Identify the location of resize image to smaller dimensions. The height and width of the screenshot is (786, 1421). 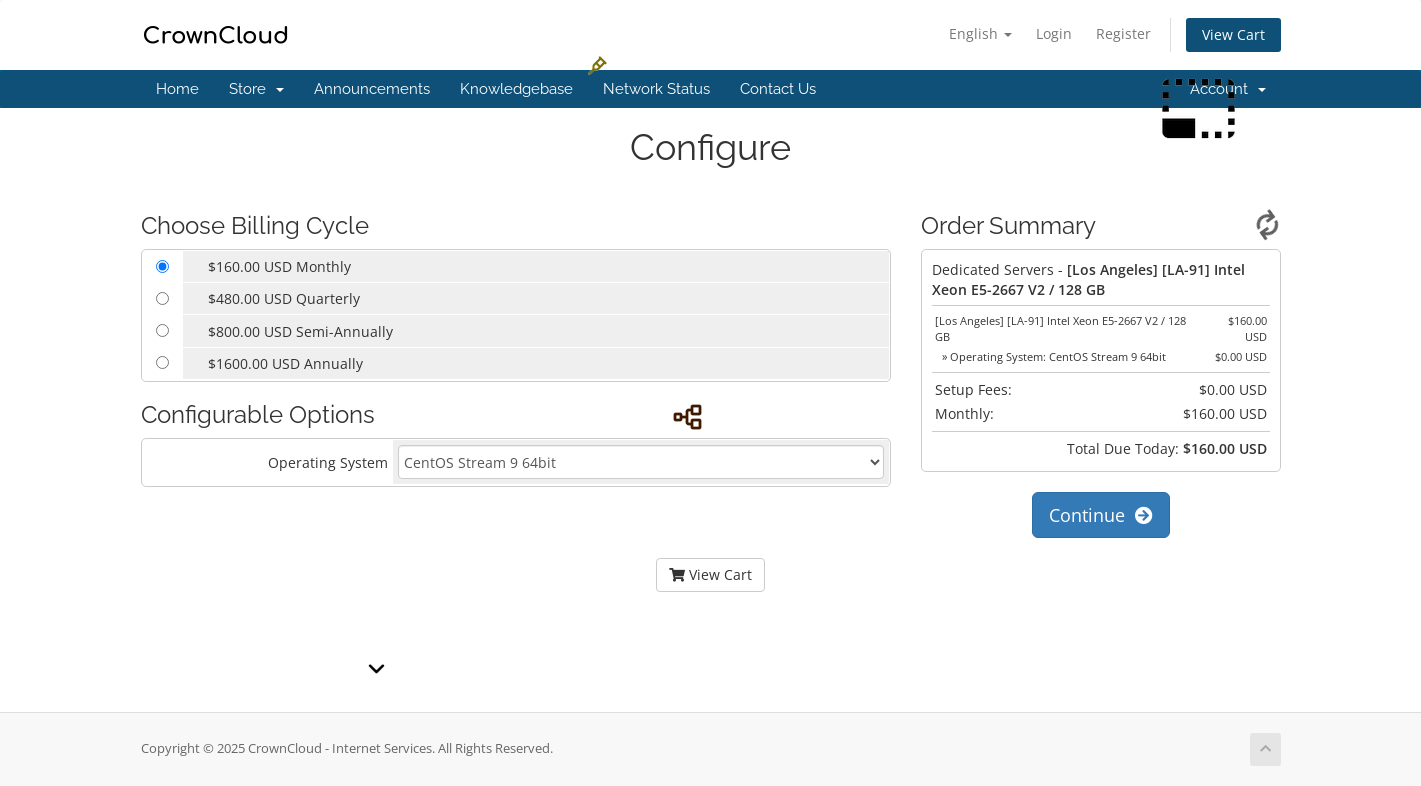
(1198, 108).